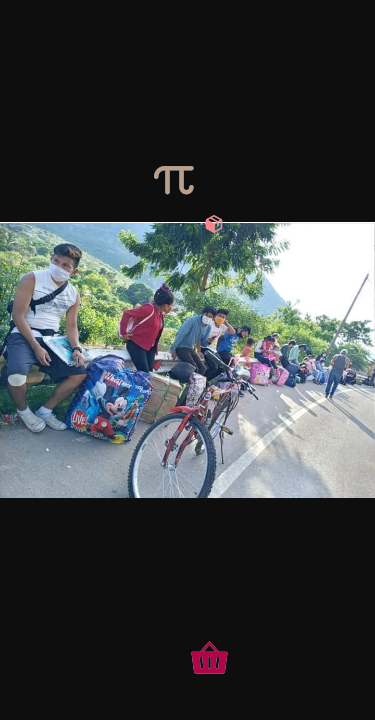 This screenshot has height=720, width=375. Describe the element at coordinates (214, 224) in the screenshot. I see `view package or shipment details` at that location.